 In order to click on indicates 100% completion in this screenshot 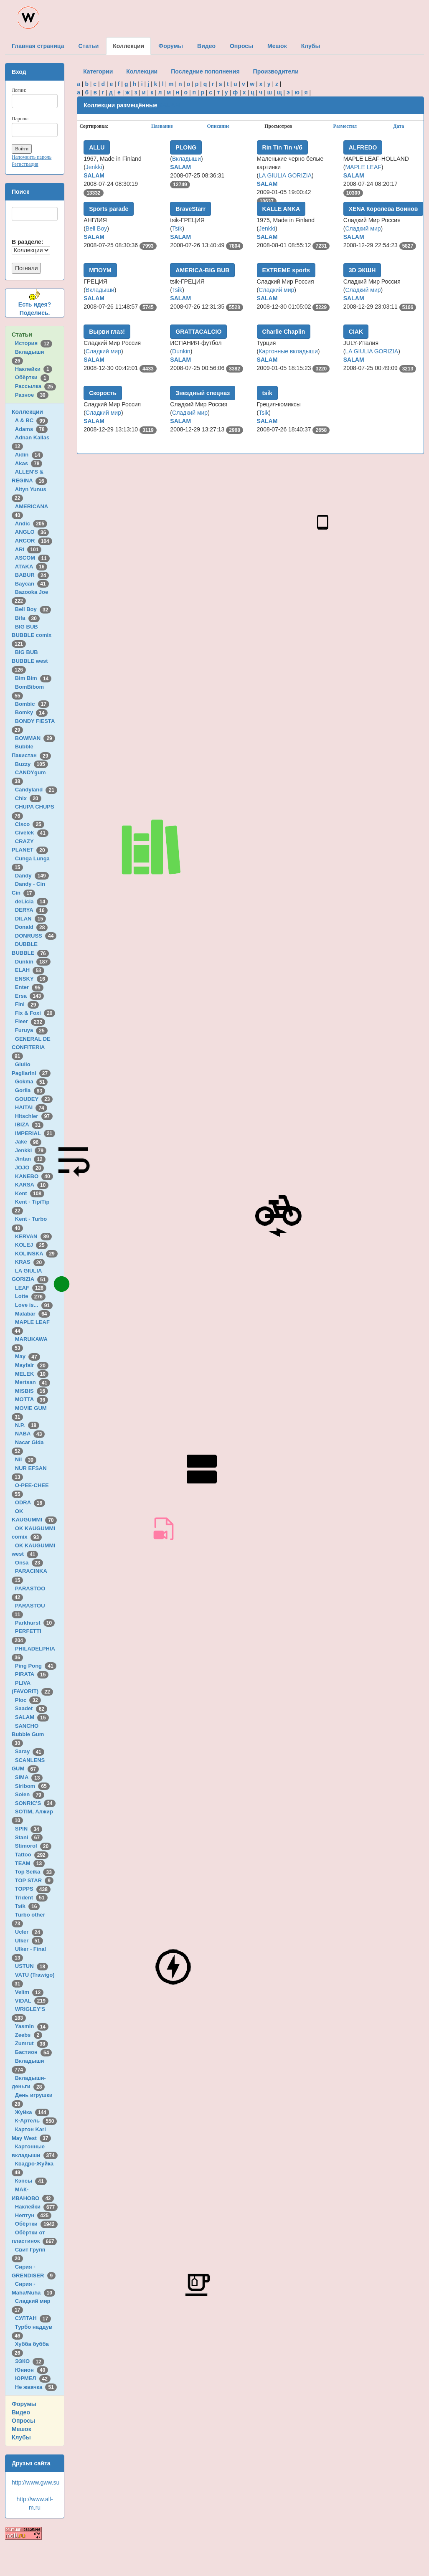, I will do `click(61, 1284)`.